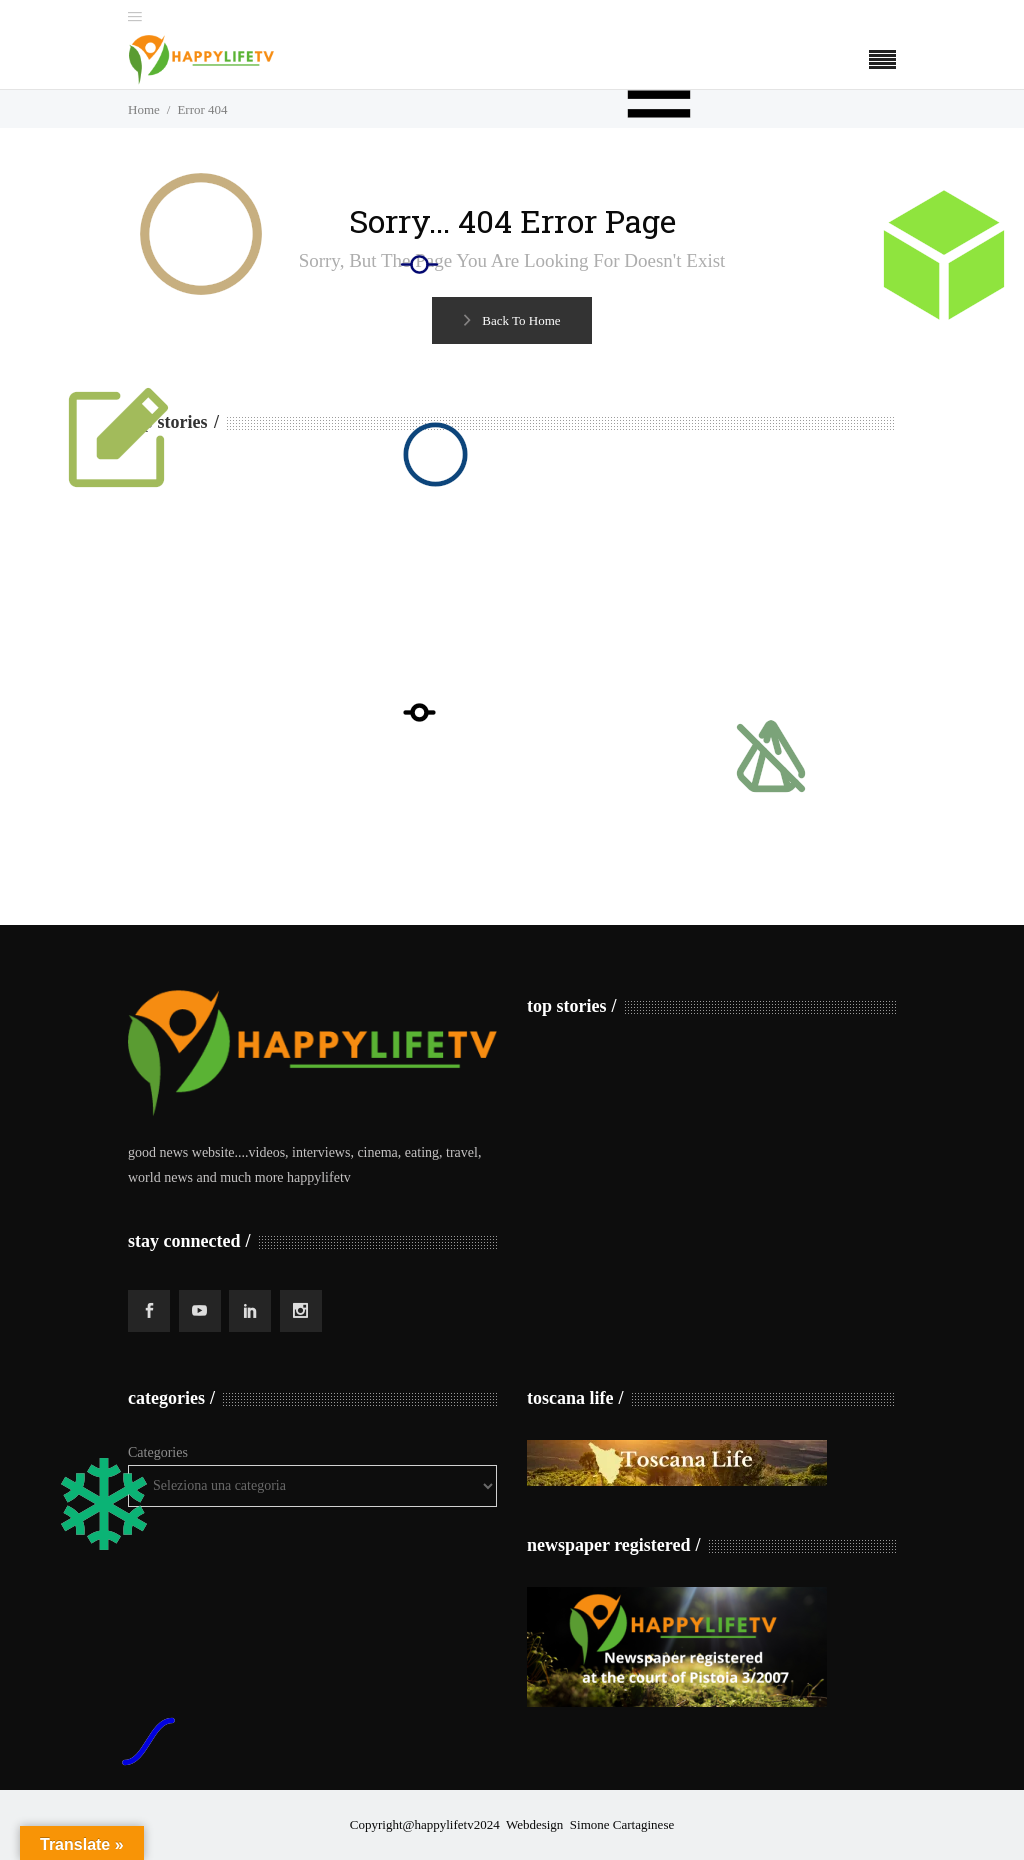 Image resolution: width=1024 pixels, height=1860 pixels. What do you see at coordinates (104, 1504) in the screenshot?
I see `indicates cold or winter weather conditions` at bounding box center [104, 1504].